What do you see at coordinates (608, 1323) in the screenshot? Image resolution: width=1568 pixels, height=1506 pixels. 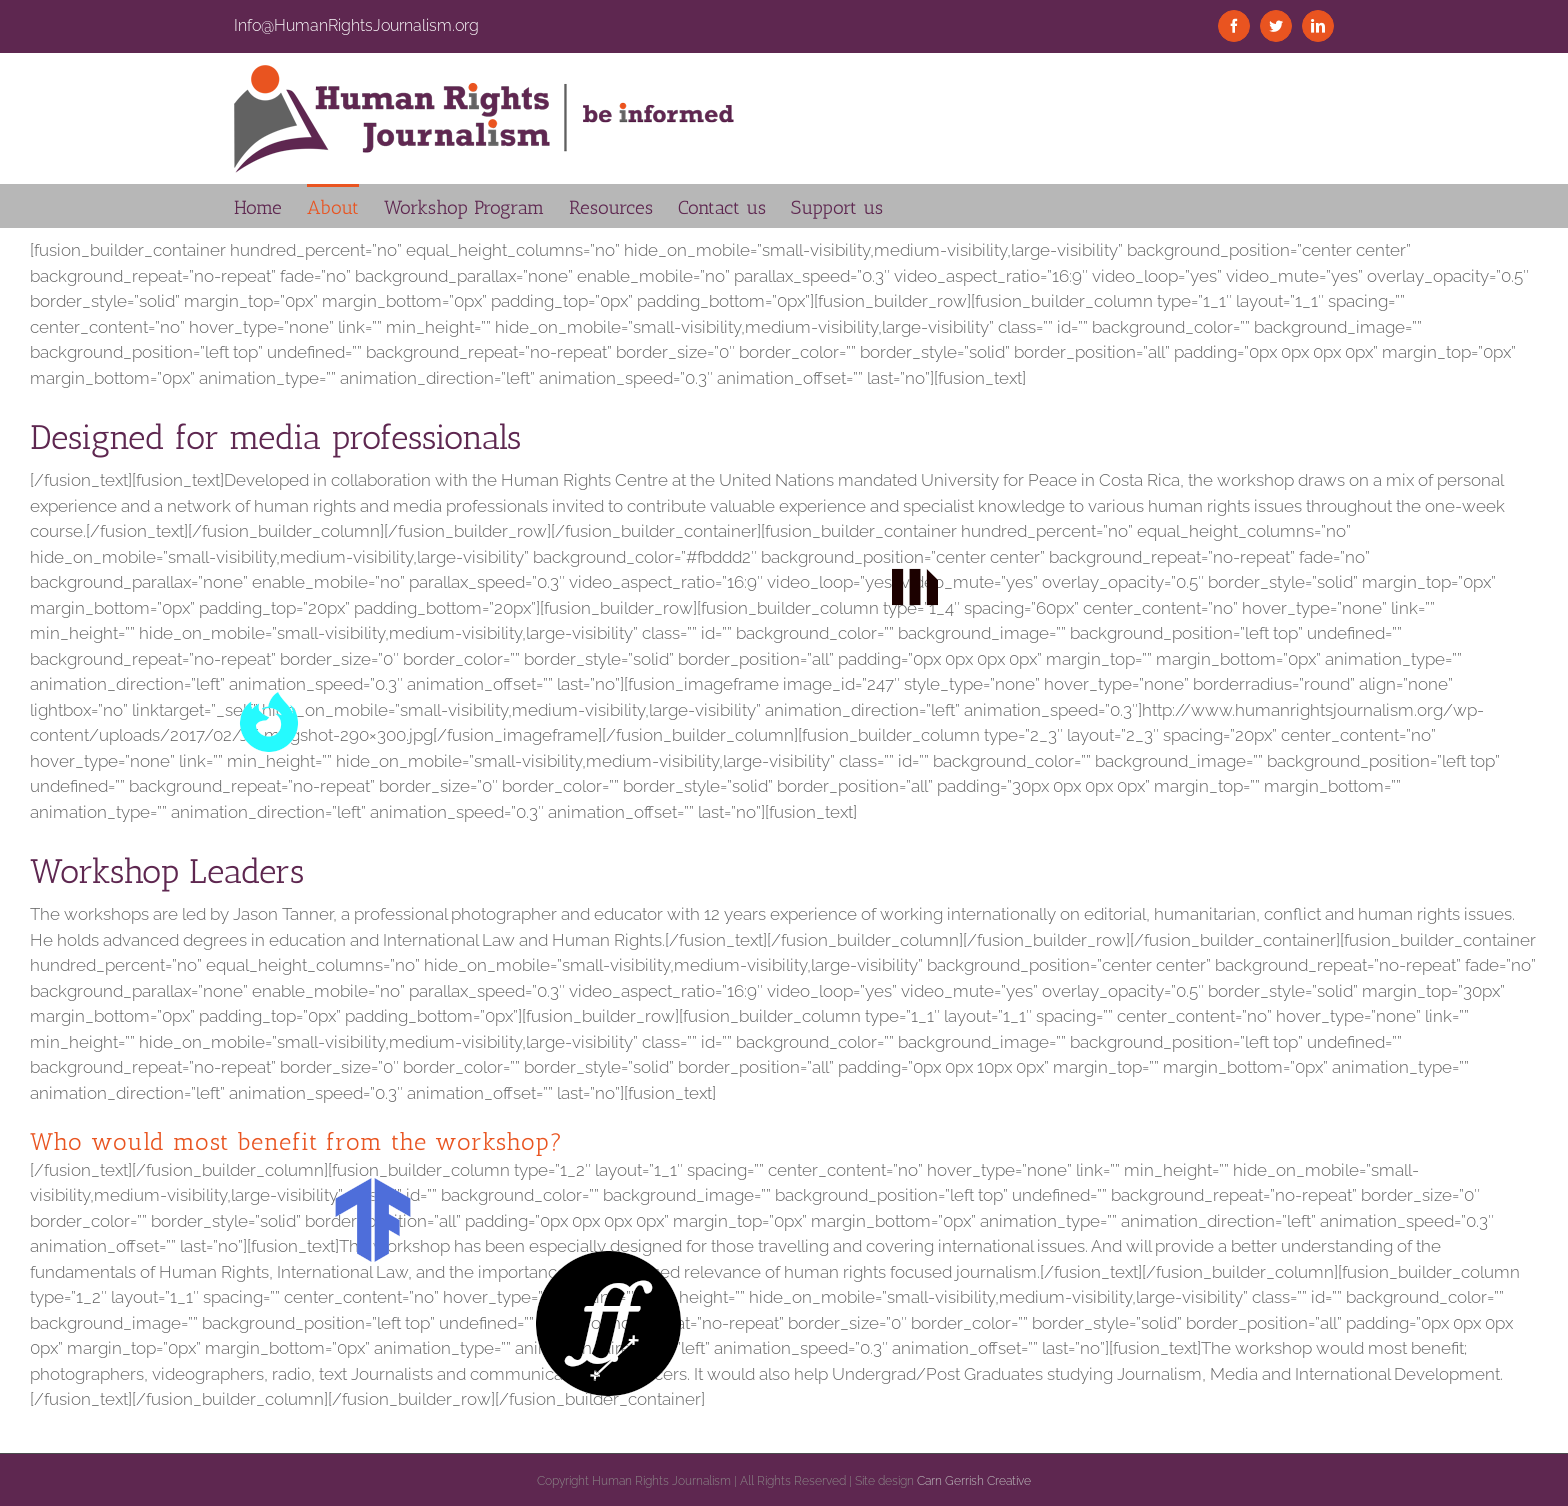 I see `open FontForge font editor application` at bounding box center [608, 1323].